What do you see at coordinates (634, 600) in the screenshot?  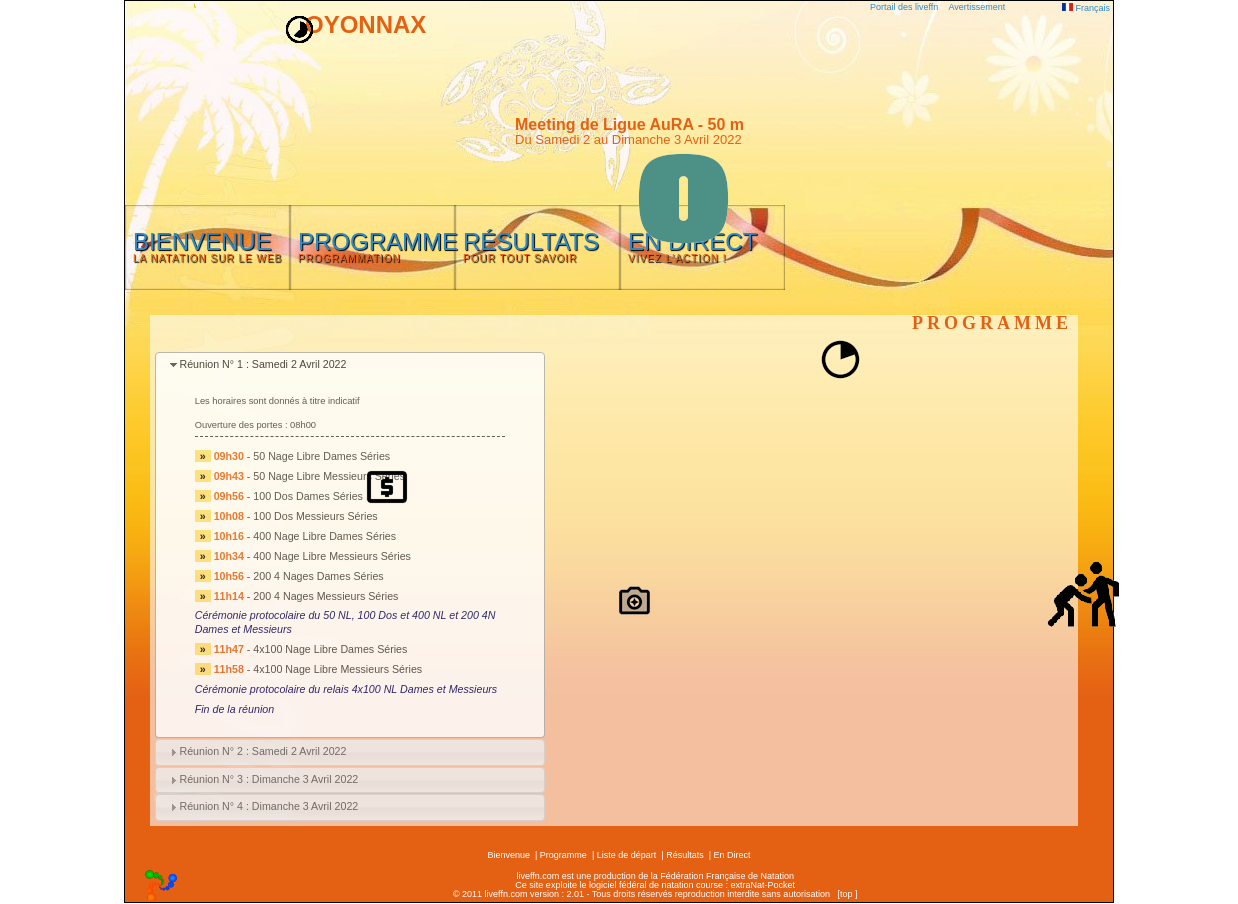 I see `enhance or improve photo quality` at bounding box center [634, 600].